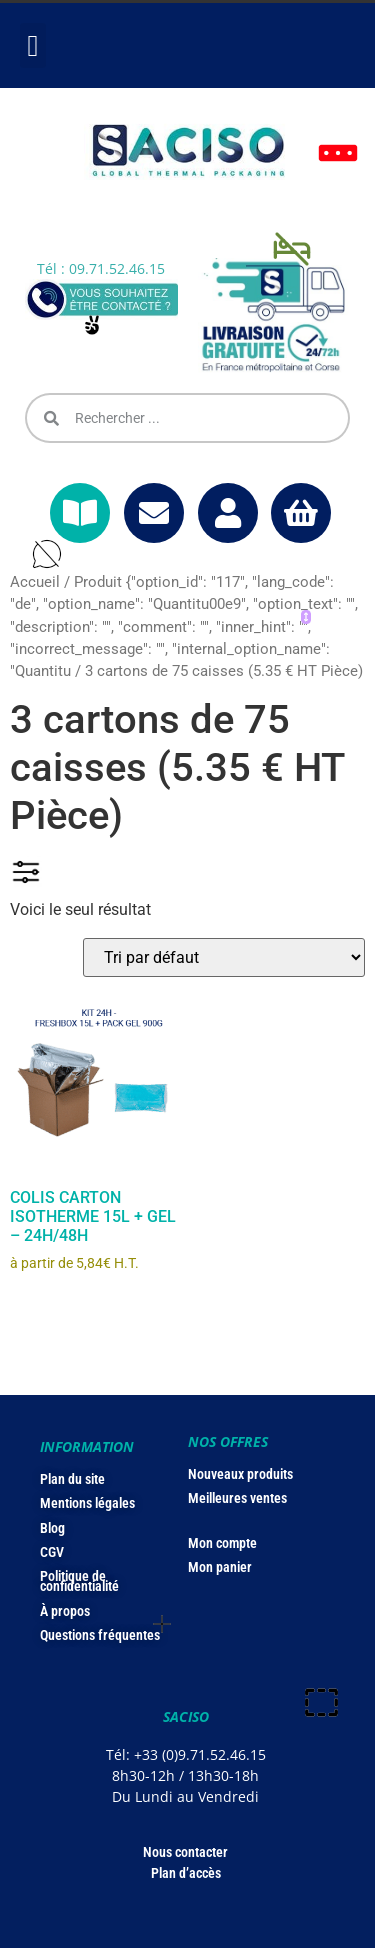  Describe the element at coordinates (162, 1624) in the screenshot. I see `add a new item` at that location.